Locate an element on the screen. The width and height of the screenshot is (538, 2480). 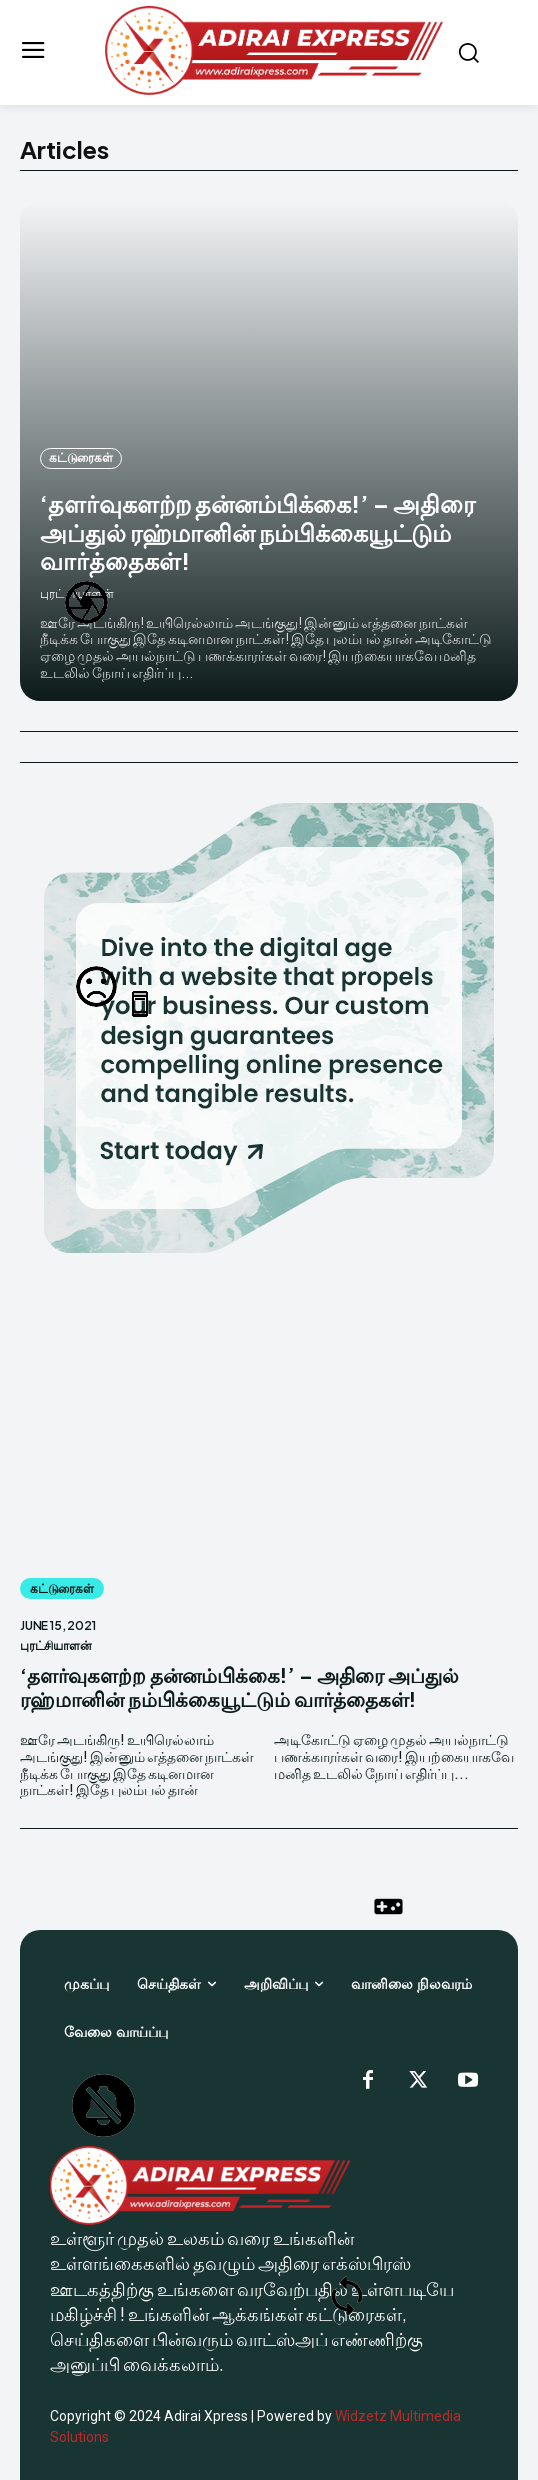
mute notifications is located at coordinates (103, 2105).